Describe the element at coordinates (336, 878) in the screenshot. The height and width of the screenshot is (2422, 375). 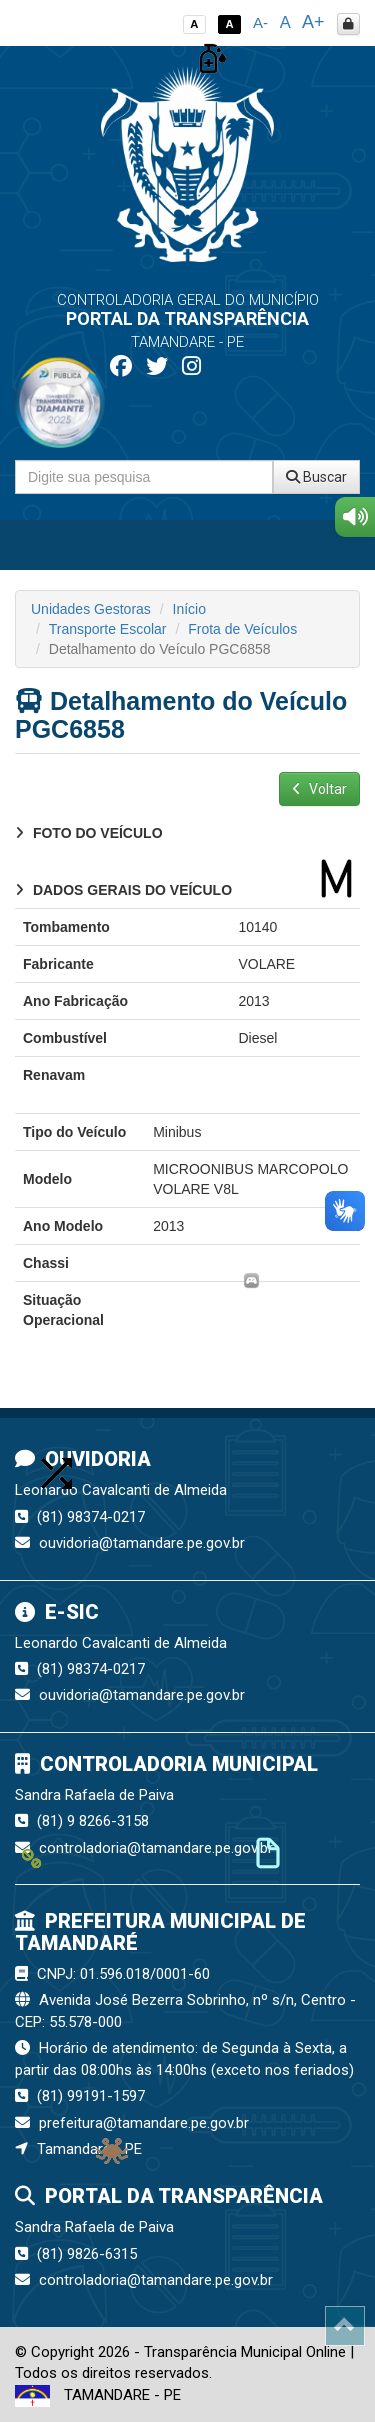
I see `indicates a label or category starting with "M"` at that location.